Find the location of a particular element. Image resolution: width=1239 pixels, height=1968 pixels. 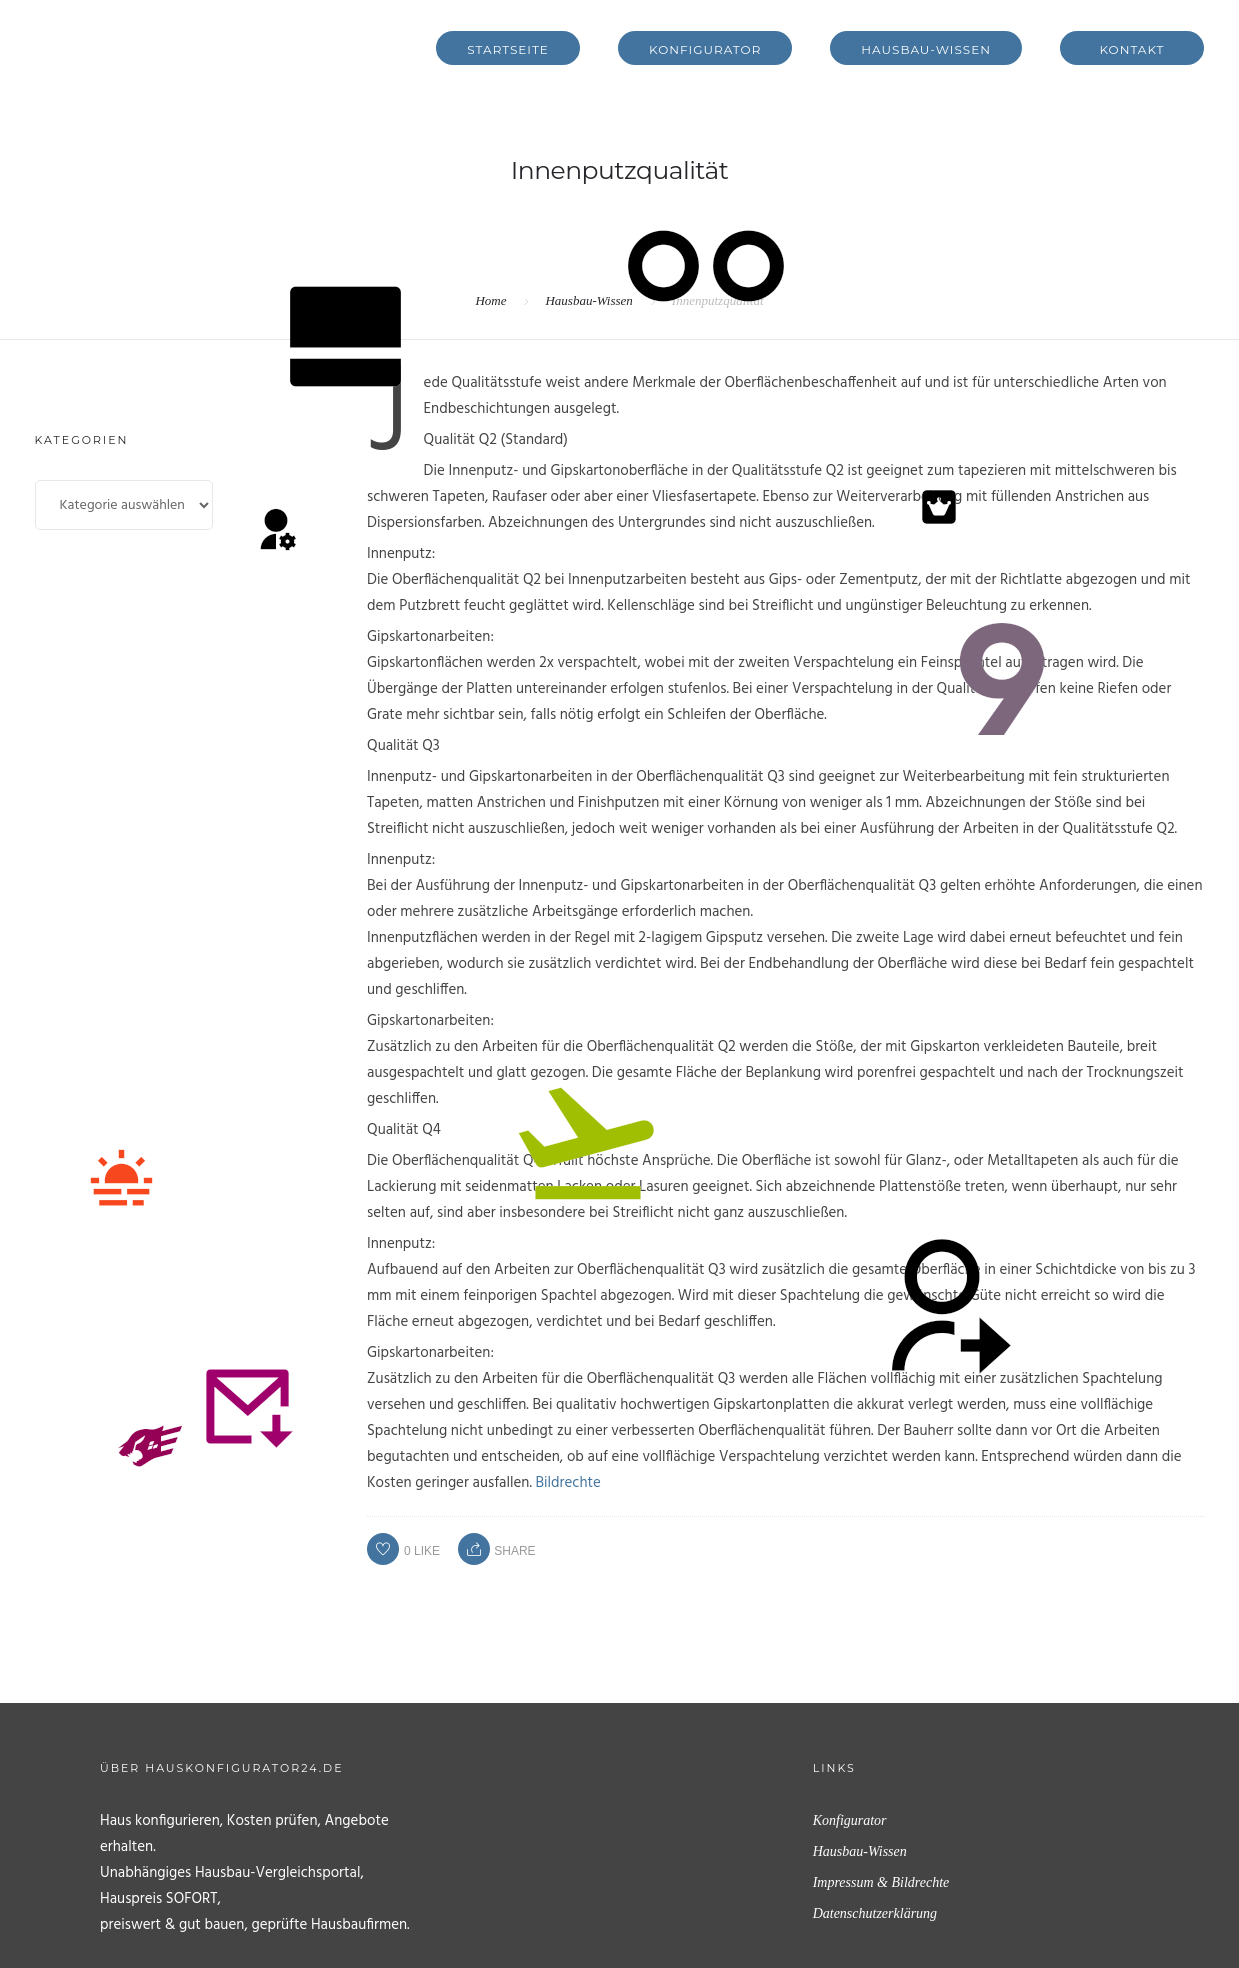

open flickr app is located at coordinates (706, 266).